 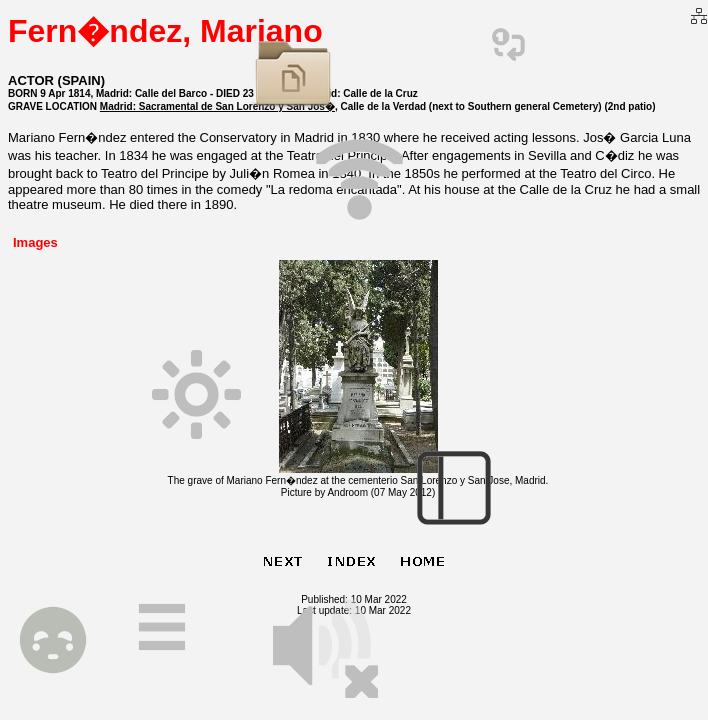 I want to click on repeat current song in playlist, so click(x=509, y=45).